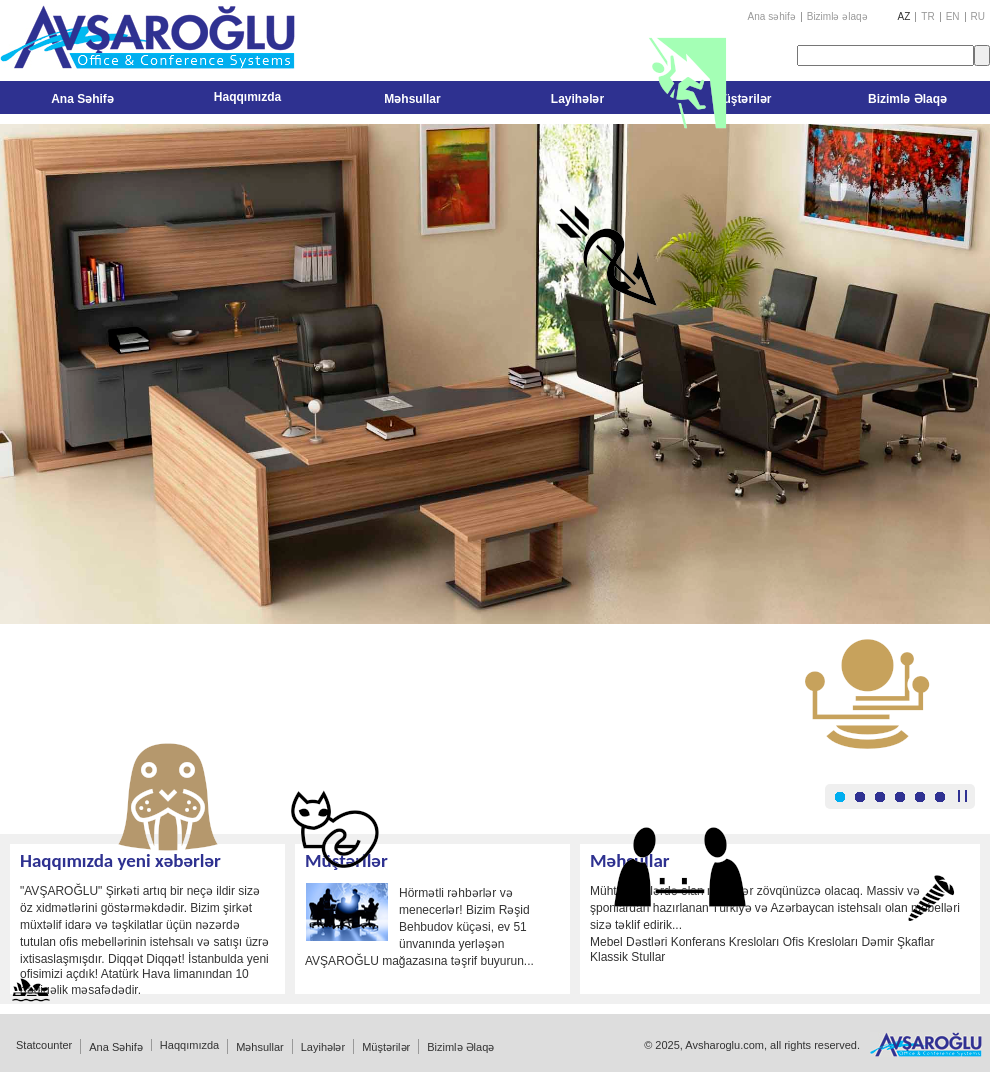 This screenshot has width=990, height=1072. What do you see at coordinates (681, 83) in the screenshot?
I see `access mountain climbing or rock climbing activities` at bounding box center [681, 83].